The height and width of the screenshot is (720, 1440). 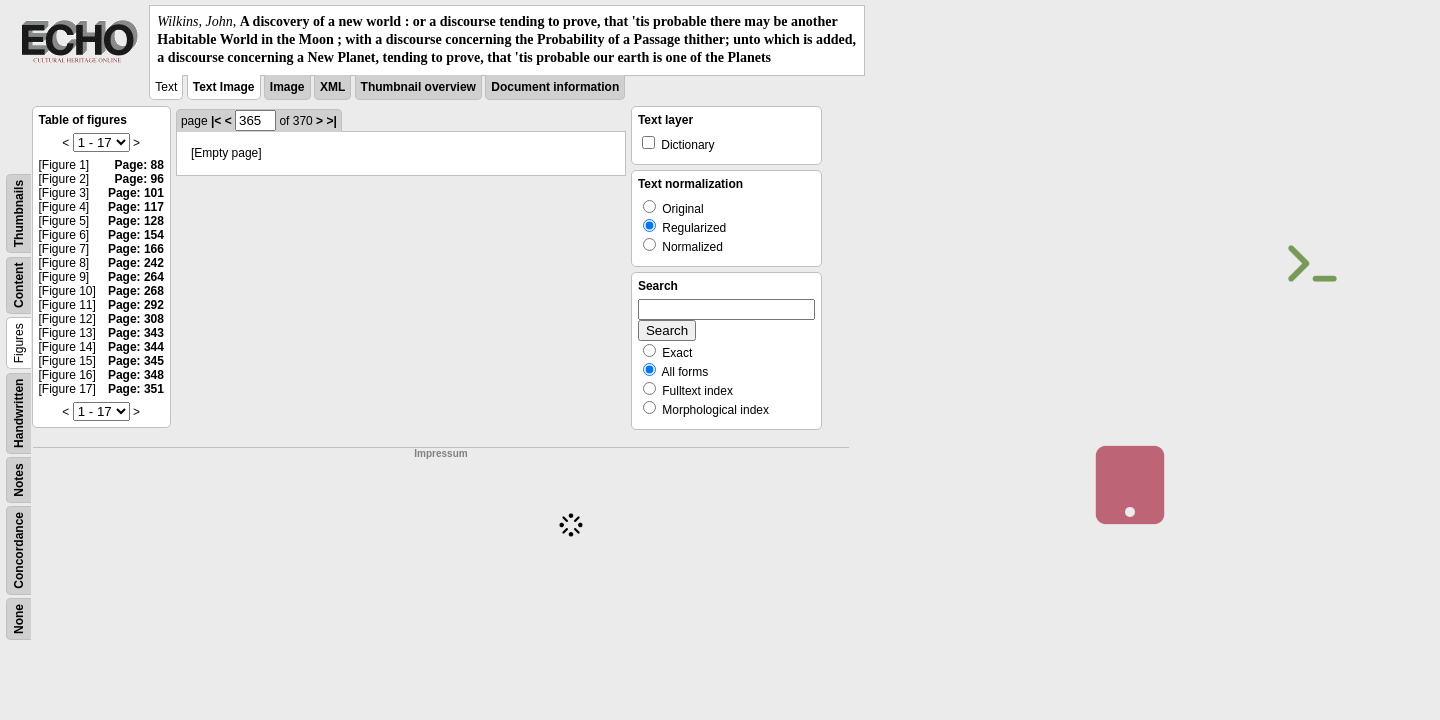 What do you see at coordinates (1130, 485) in the screenshot?
I see `tablet device with home button` at bounding box center [1130, 485].